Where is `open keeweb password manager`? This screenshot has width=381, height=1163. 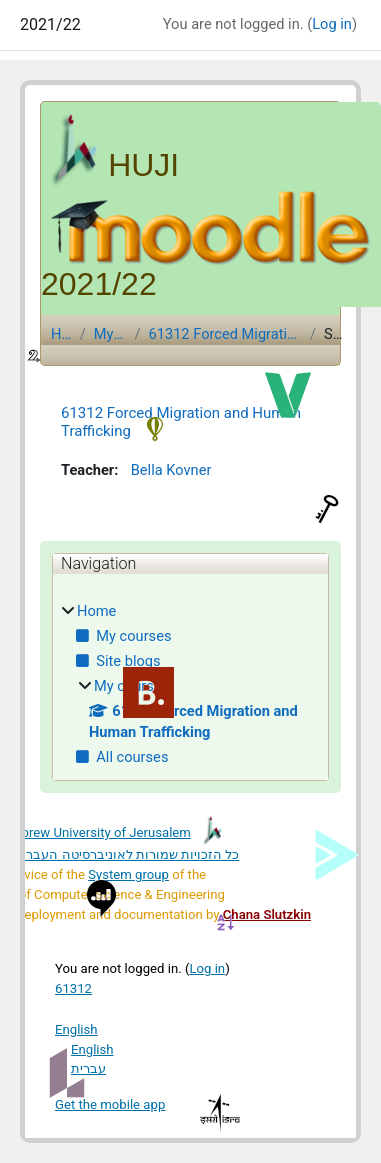 open keeweb password manager is located at coordinates (327, 509).